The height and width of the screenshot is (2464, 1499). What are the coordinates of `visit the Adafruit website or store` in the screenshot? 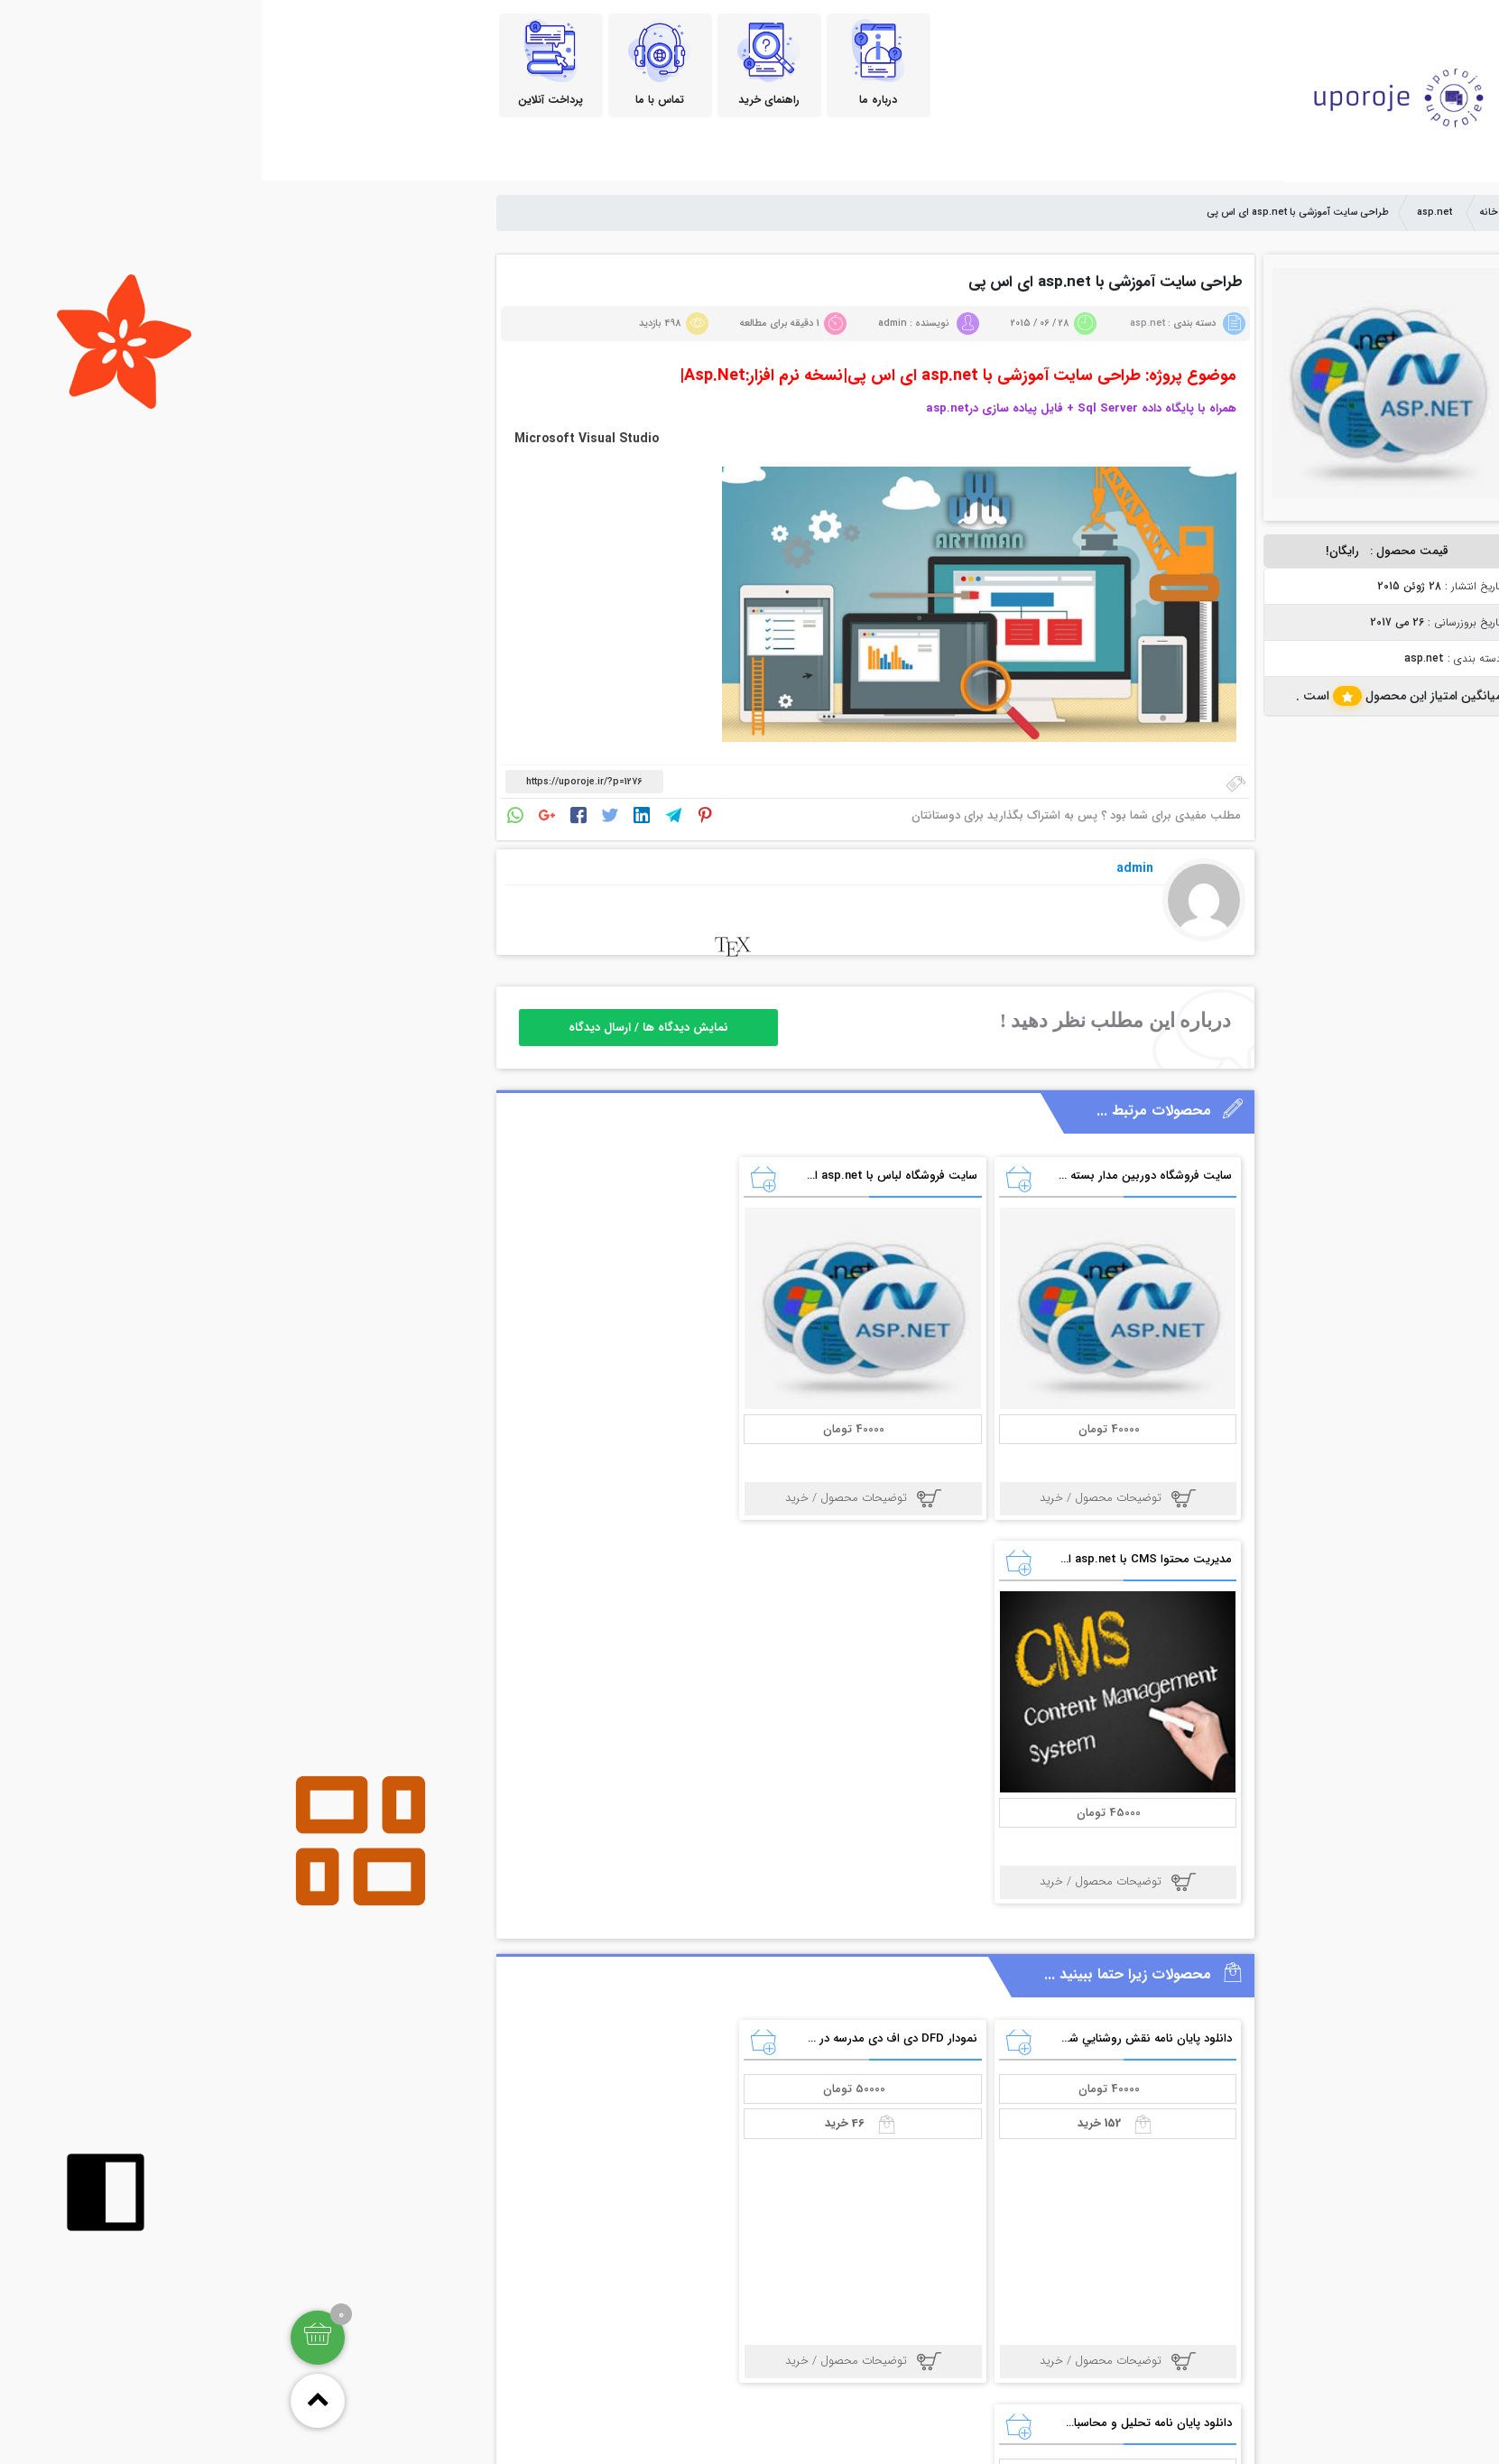 It's located at (124, 341).